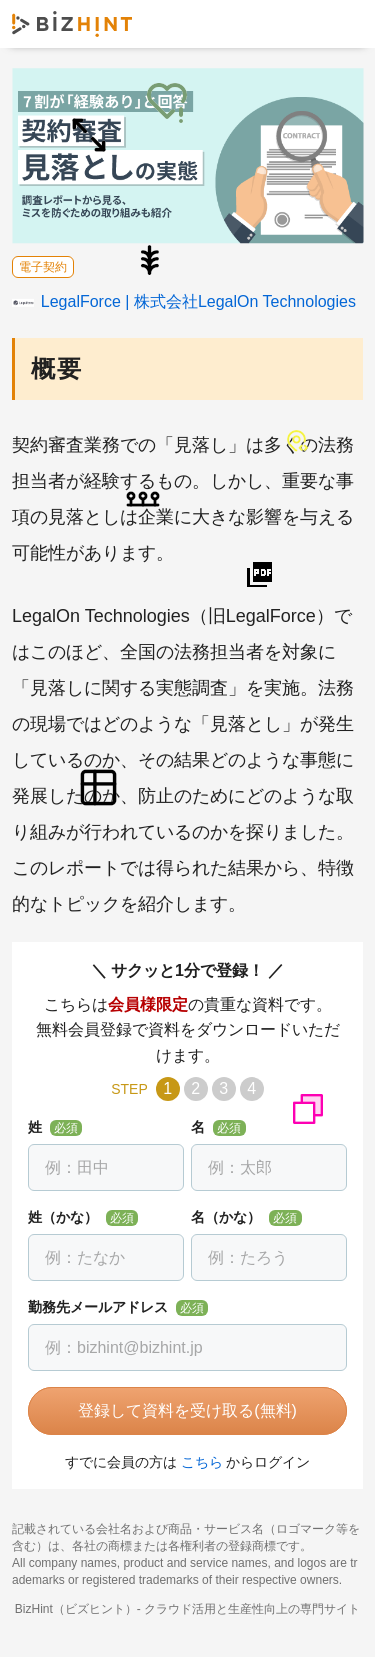 Image resolution: width=375 pixels, height=1657 pixels. Describe the element at coordinates (149, 260) in the screenshot. I see `view growth metrics or analytics` at that location.